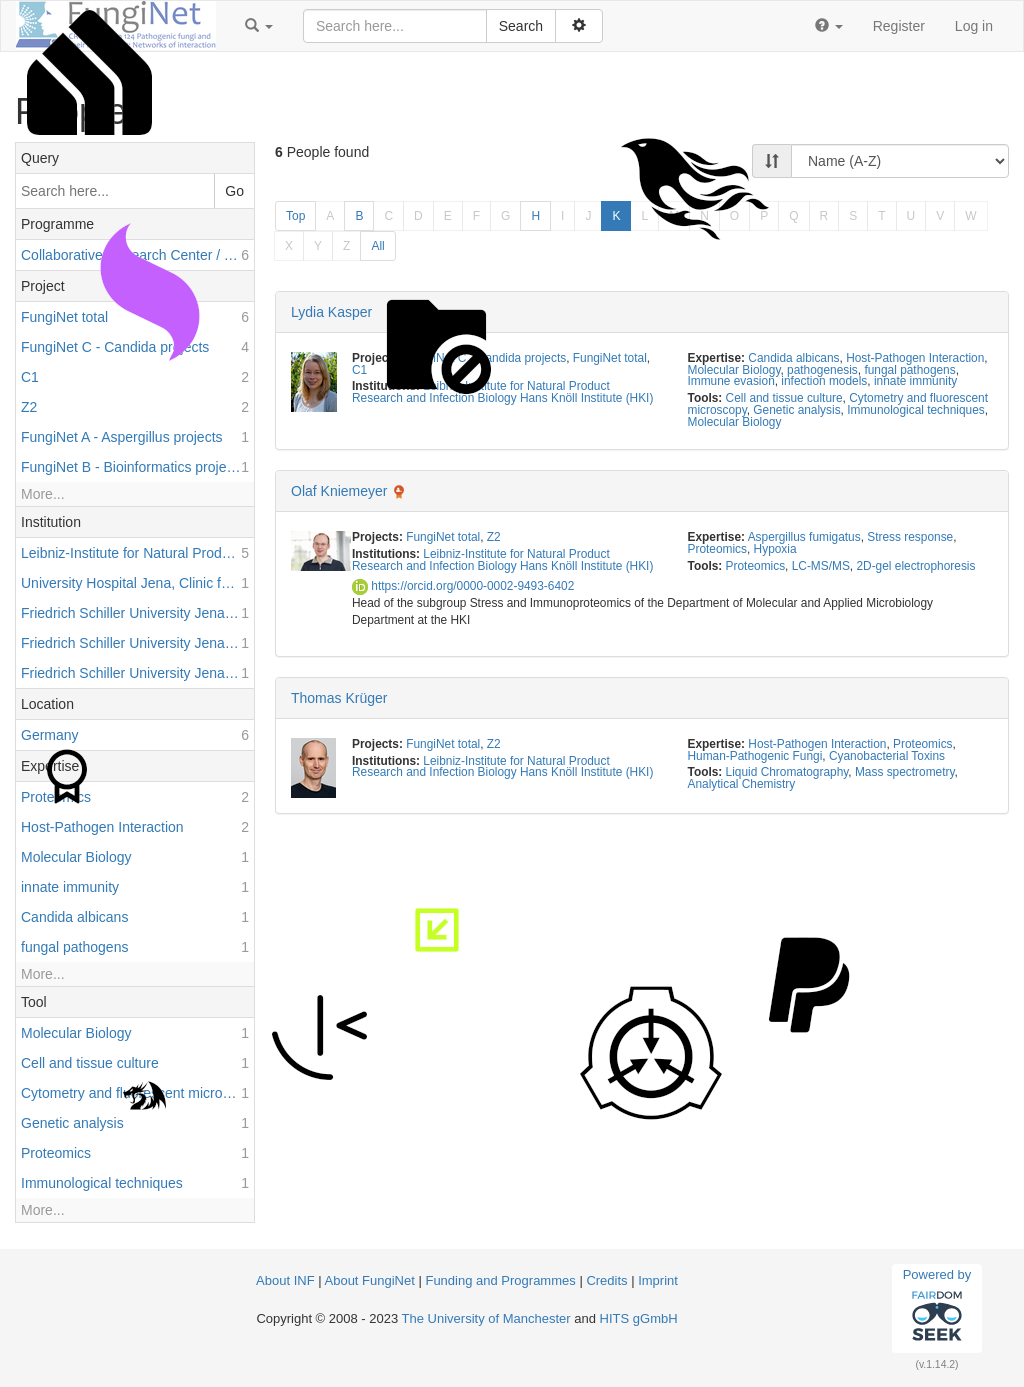 Image resolution: width=1024 pixels, height=1387 pixels. Describe the element at coordinates (150, 292) in the screenshot. I see `sencha framework branding logo` at that location.